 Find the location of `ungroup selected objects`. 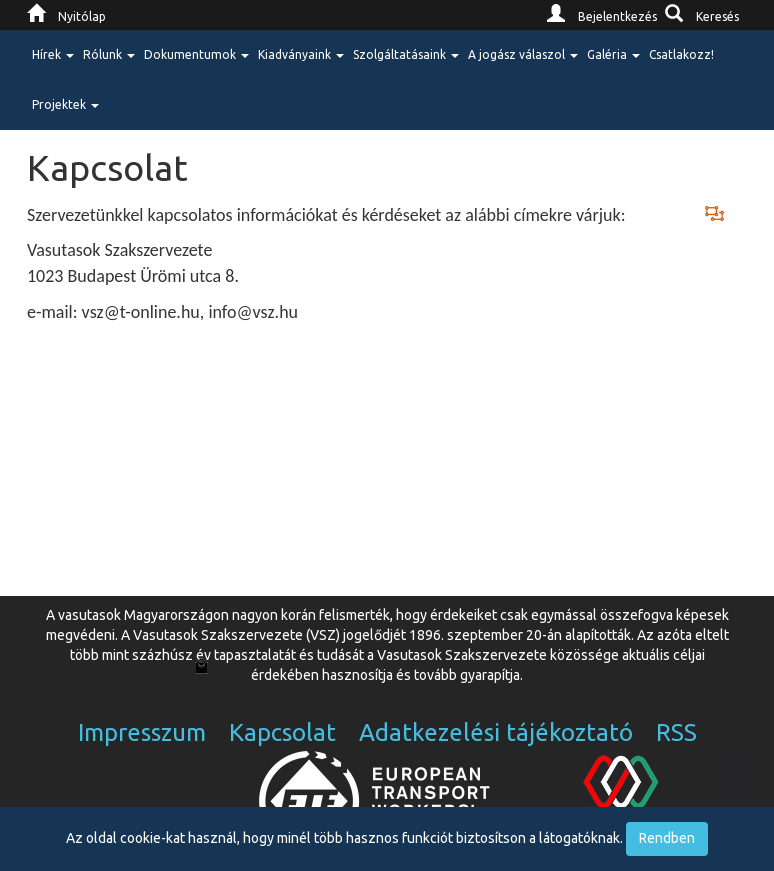

ungroup selected objects is located at coordinates (714, 213).